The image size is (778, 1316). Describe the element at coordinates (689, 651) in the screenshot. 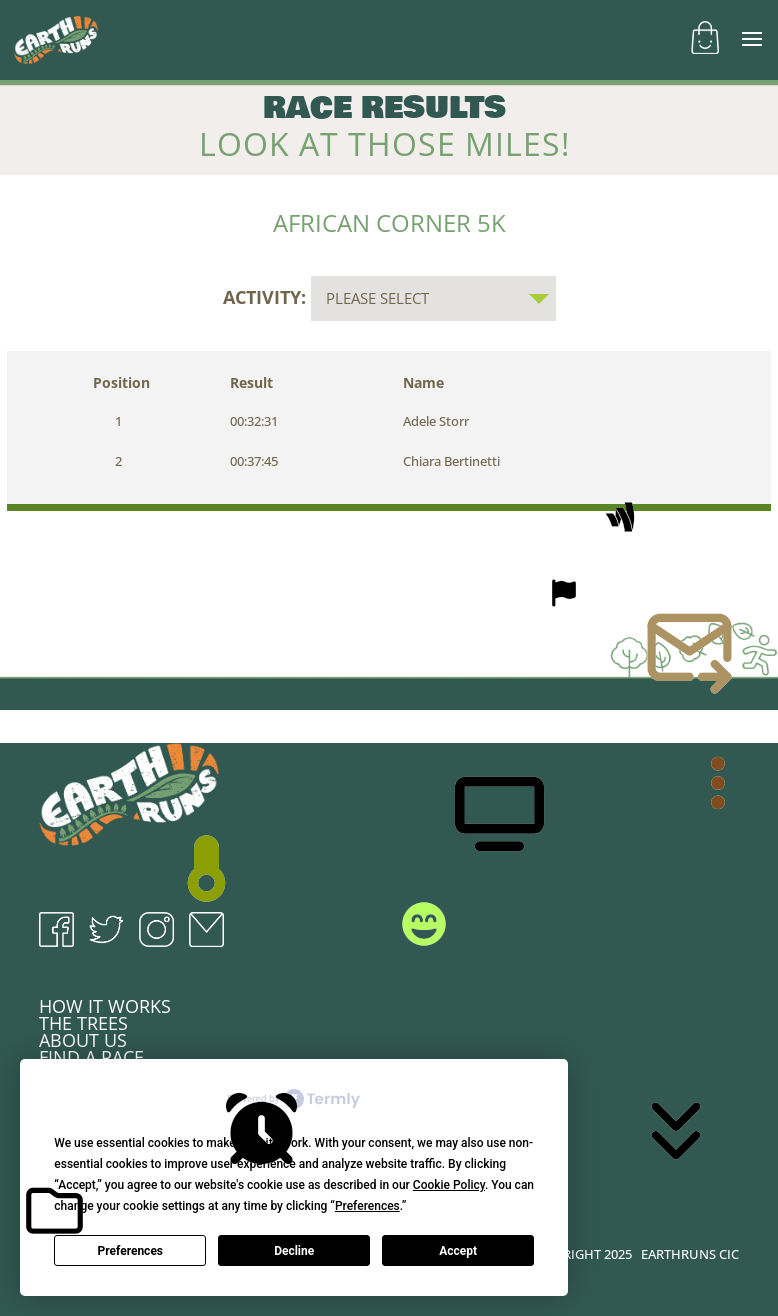

I see `forward this email to another recipient` at that location.